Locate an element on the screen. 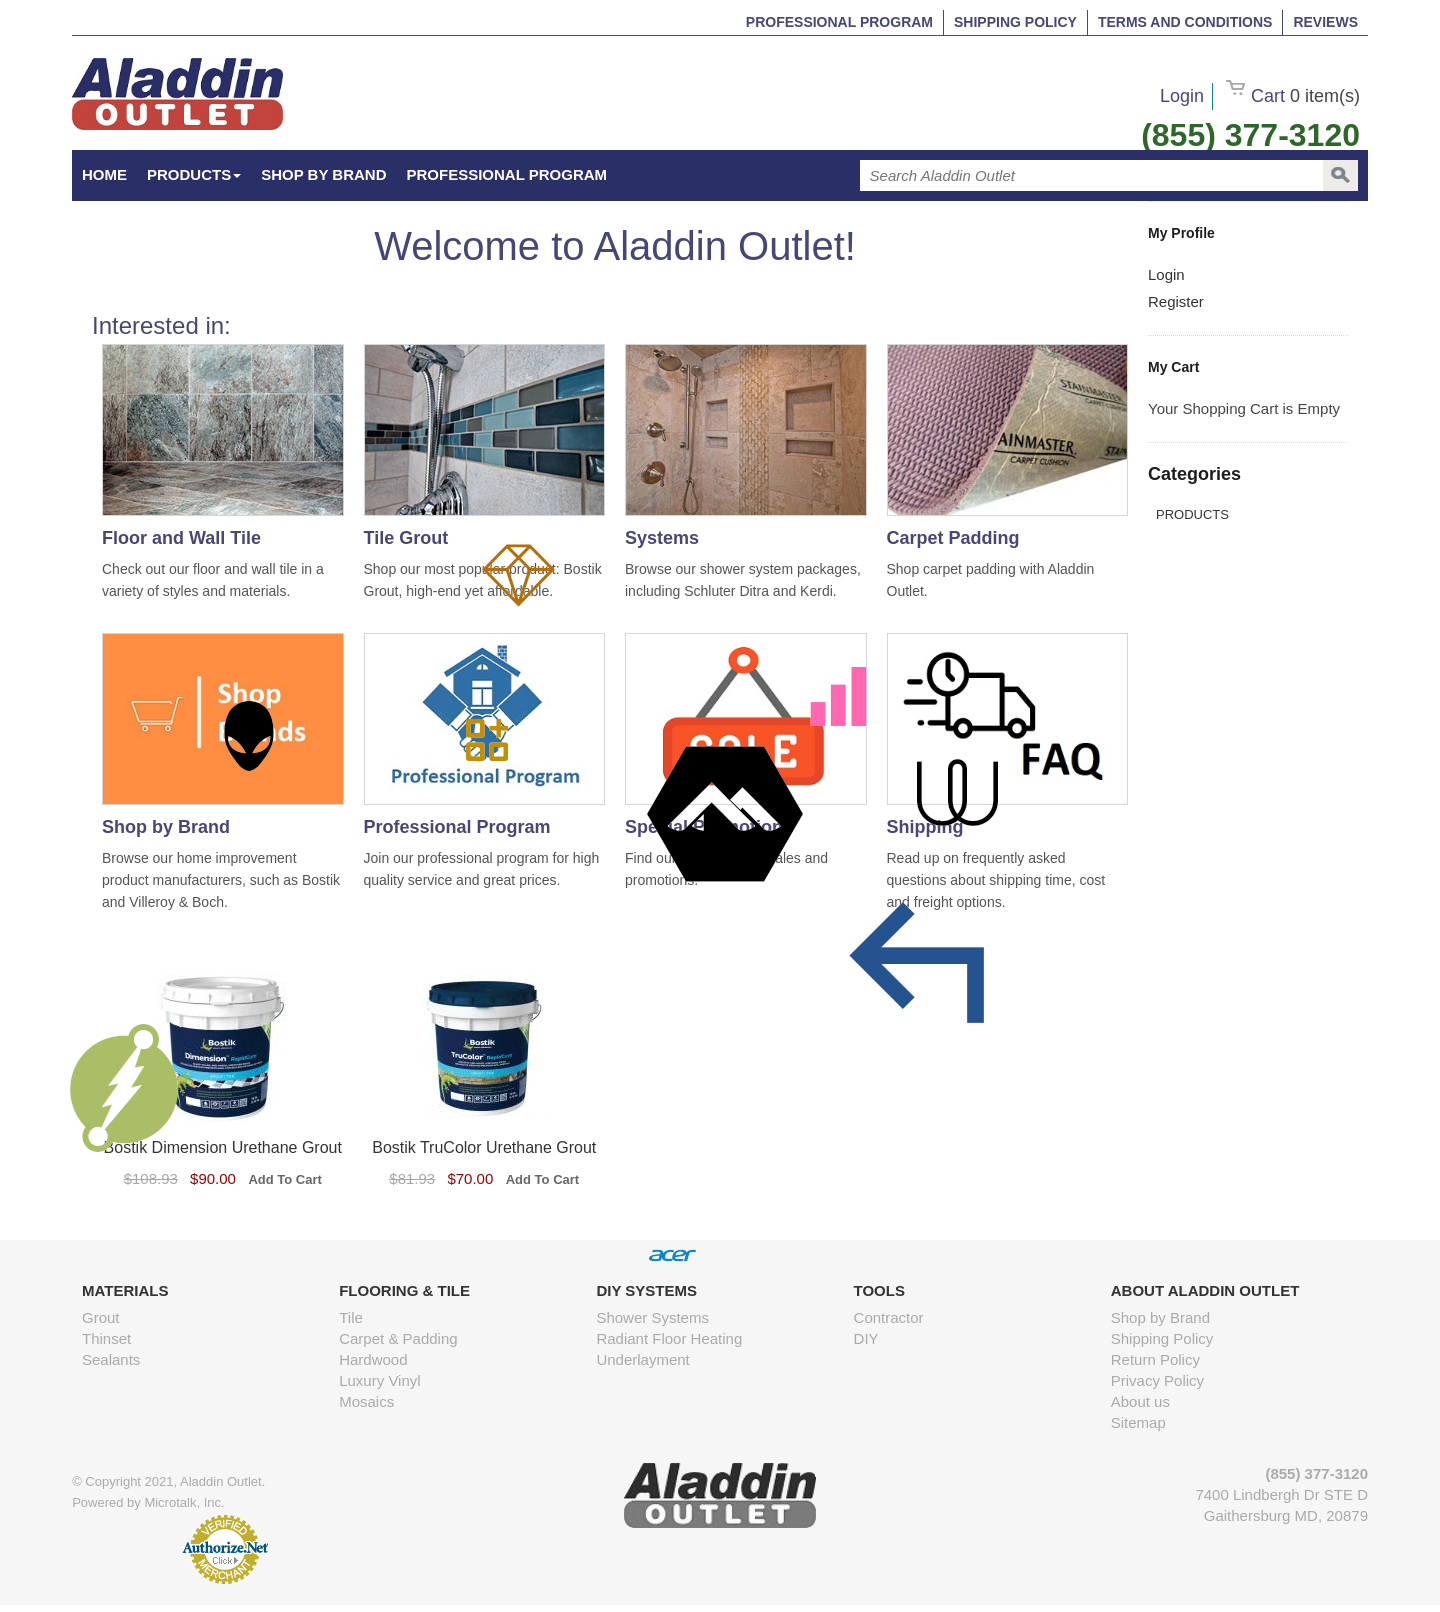 This screenshot has width=1440, height=1612. open wire messaging app is located at coordinates (957, 792).